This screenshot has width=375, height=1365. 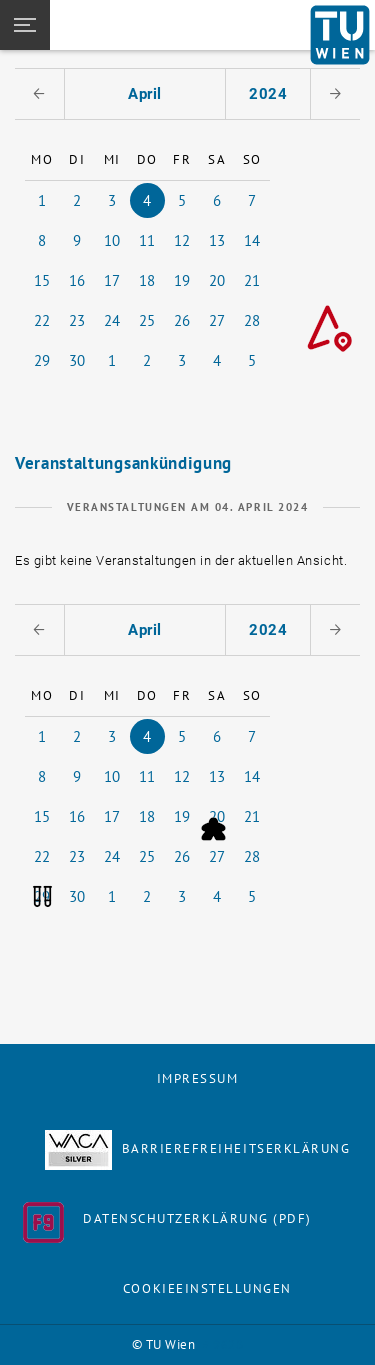 What do you see at coordinates (327, 327) in the screenshot?
I see `navigate to a pinned location` at bounding box center [327, 327].